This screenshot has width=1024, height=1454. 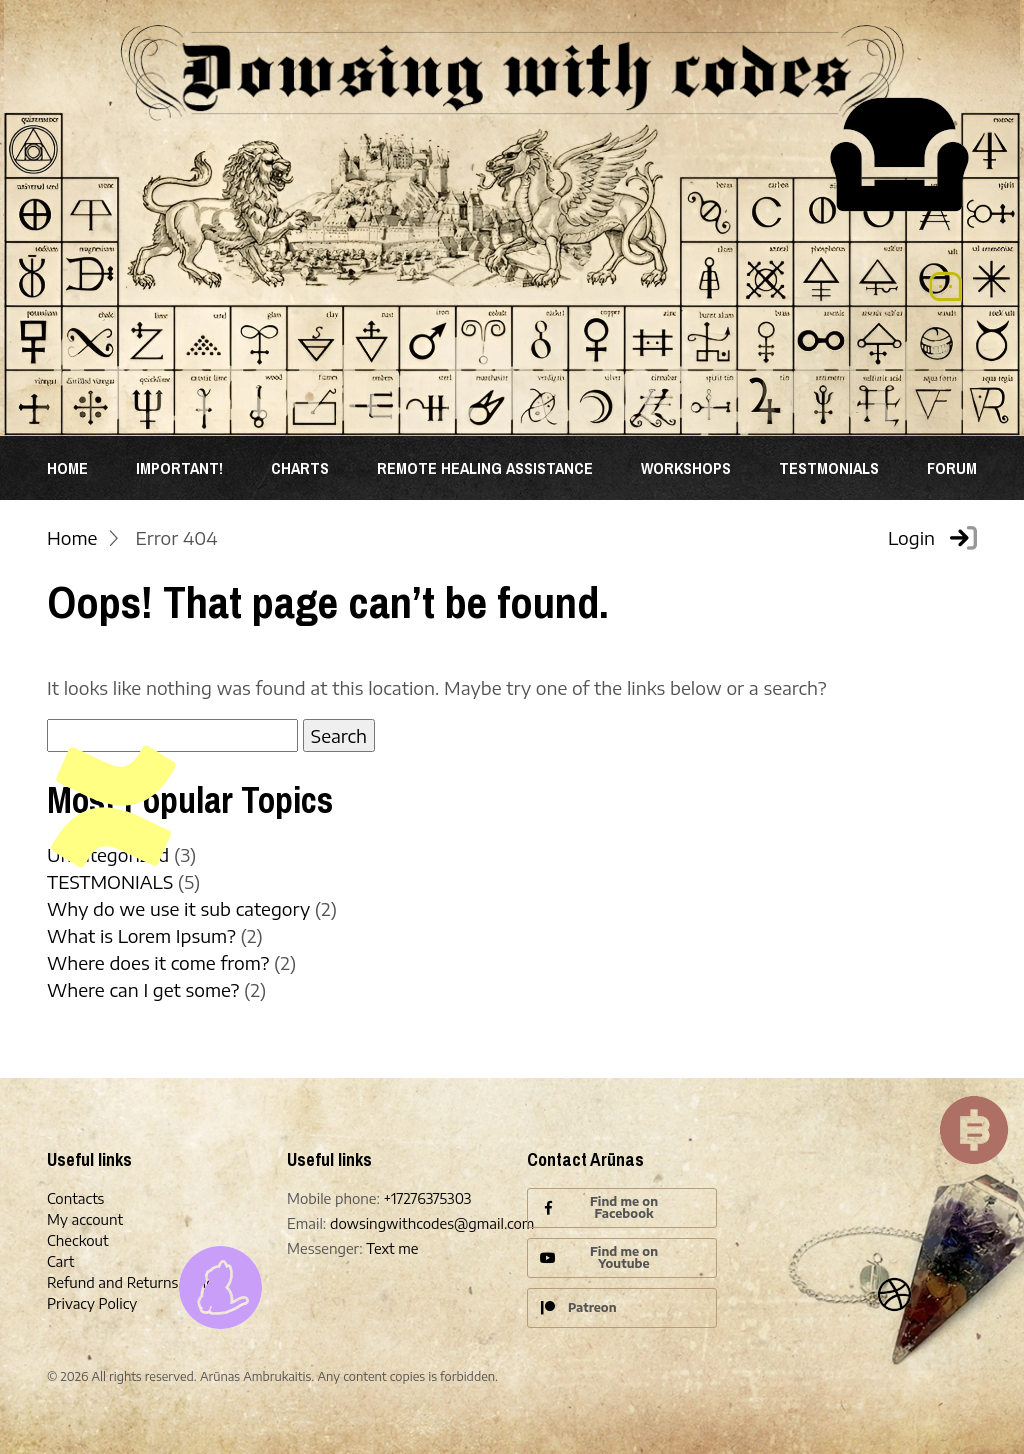 I want to click on dribbble logo, so click(x=894, y=1294).